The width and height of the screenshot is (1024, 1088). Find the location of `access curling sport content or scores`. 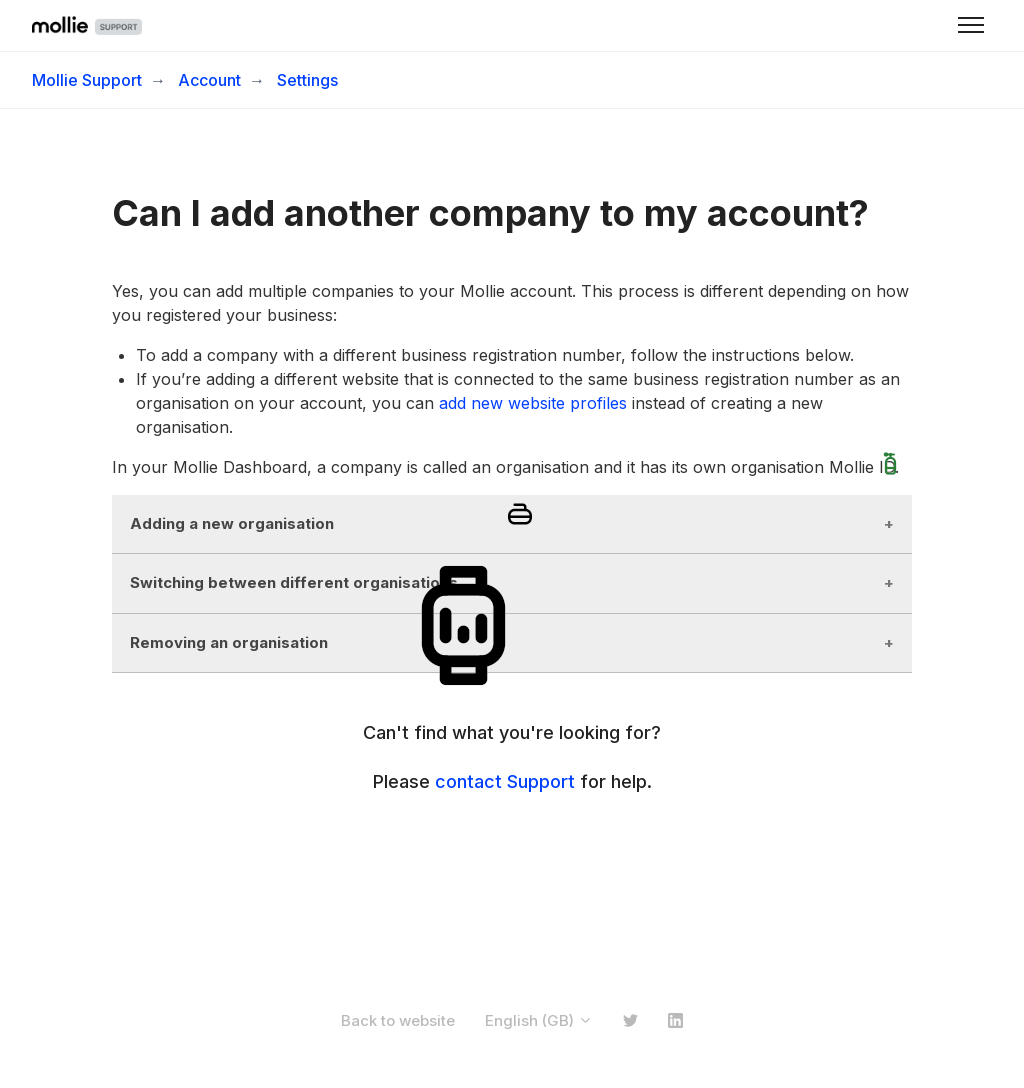

access curling sport content or scores is located at coordinates (520, 514).